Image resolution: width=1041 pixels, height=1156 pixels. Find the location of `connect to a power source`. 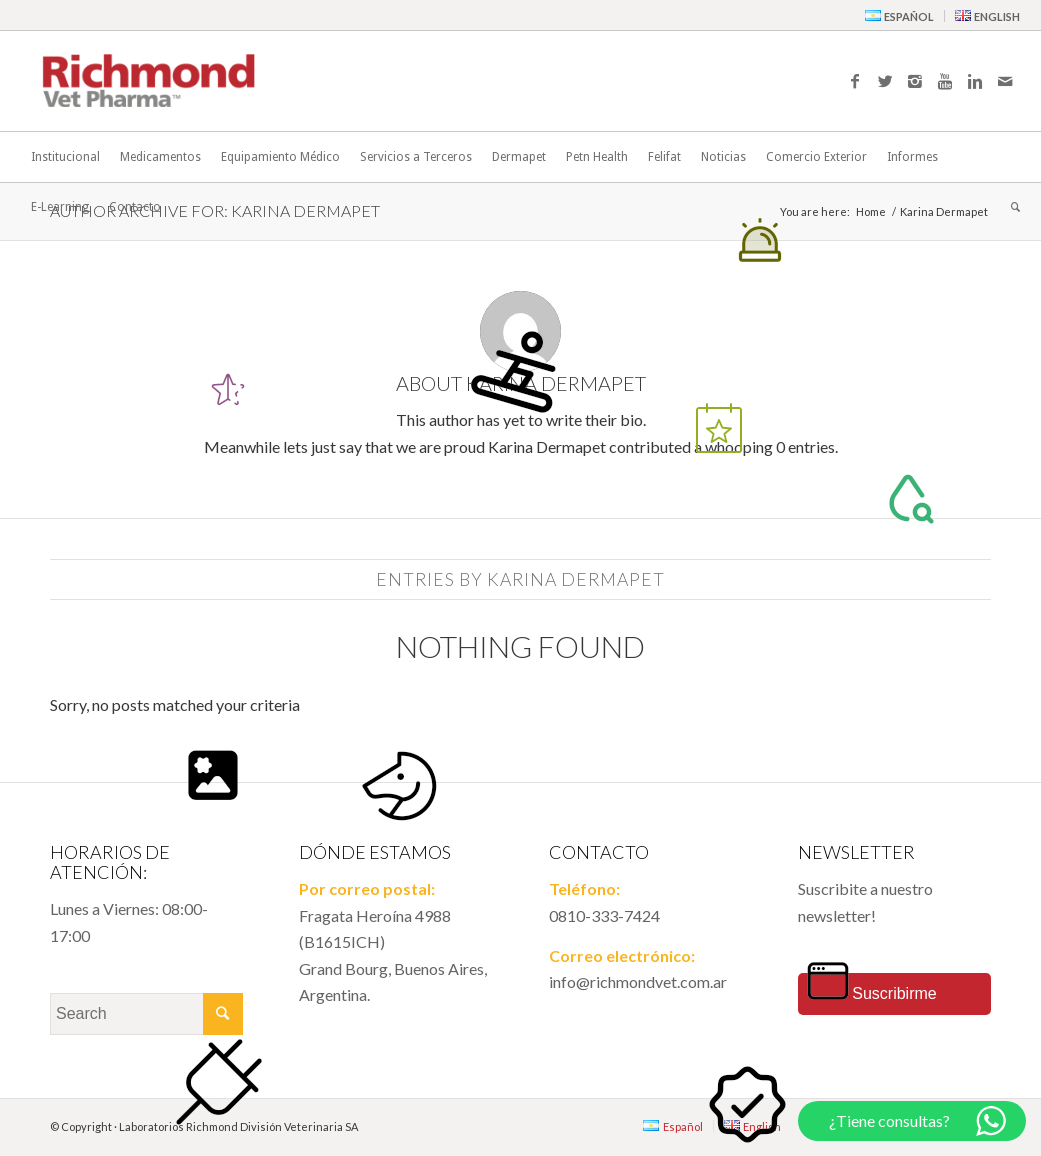

connect to a power source is located at coordinates (217, 1083).